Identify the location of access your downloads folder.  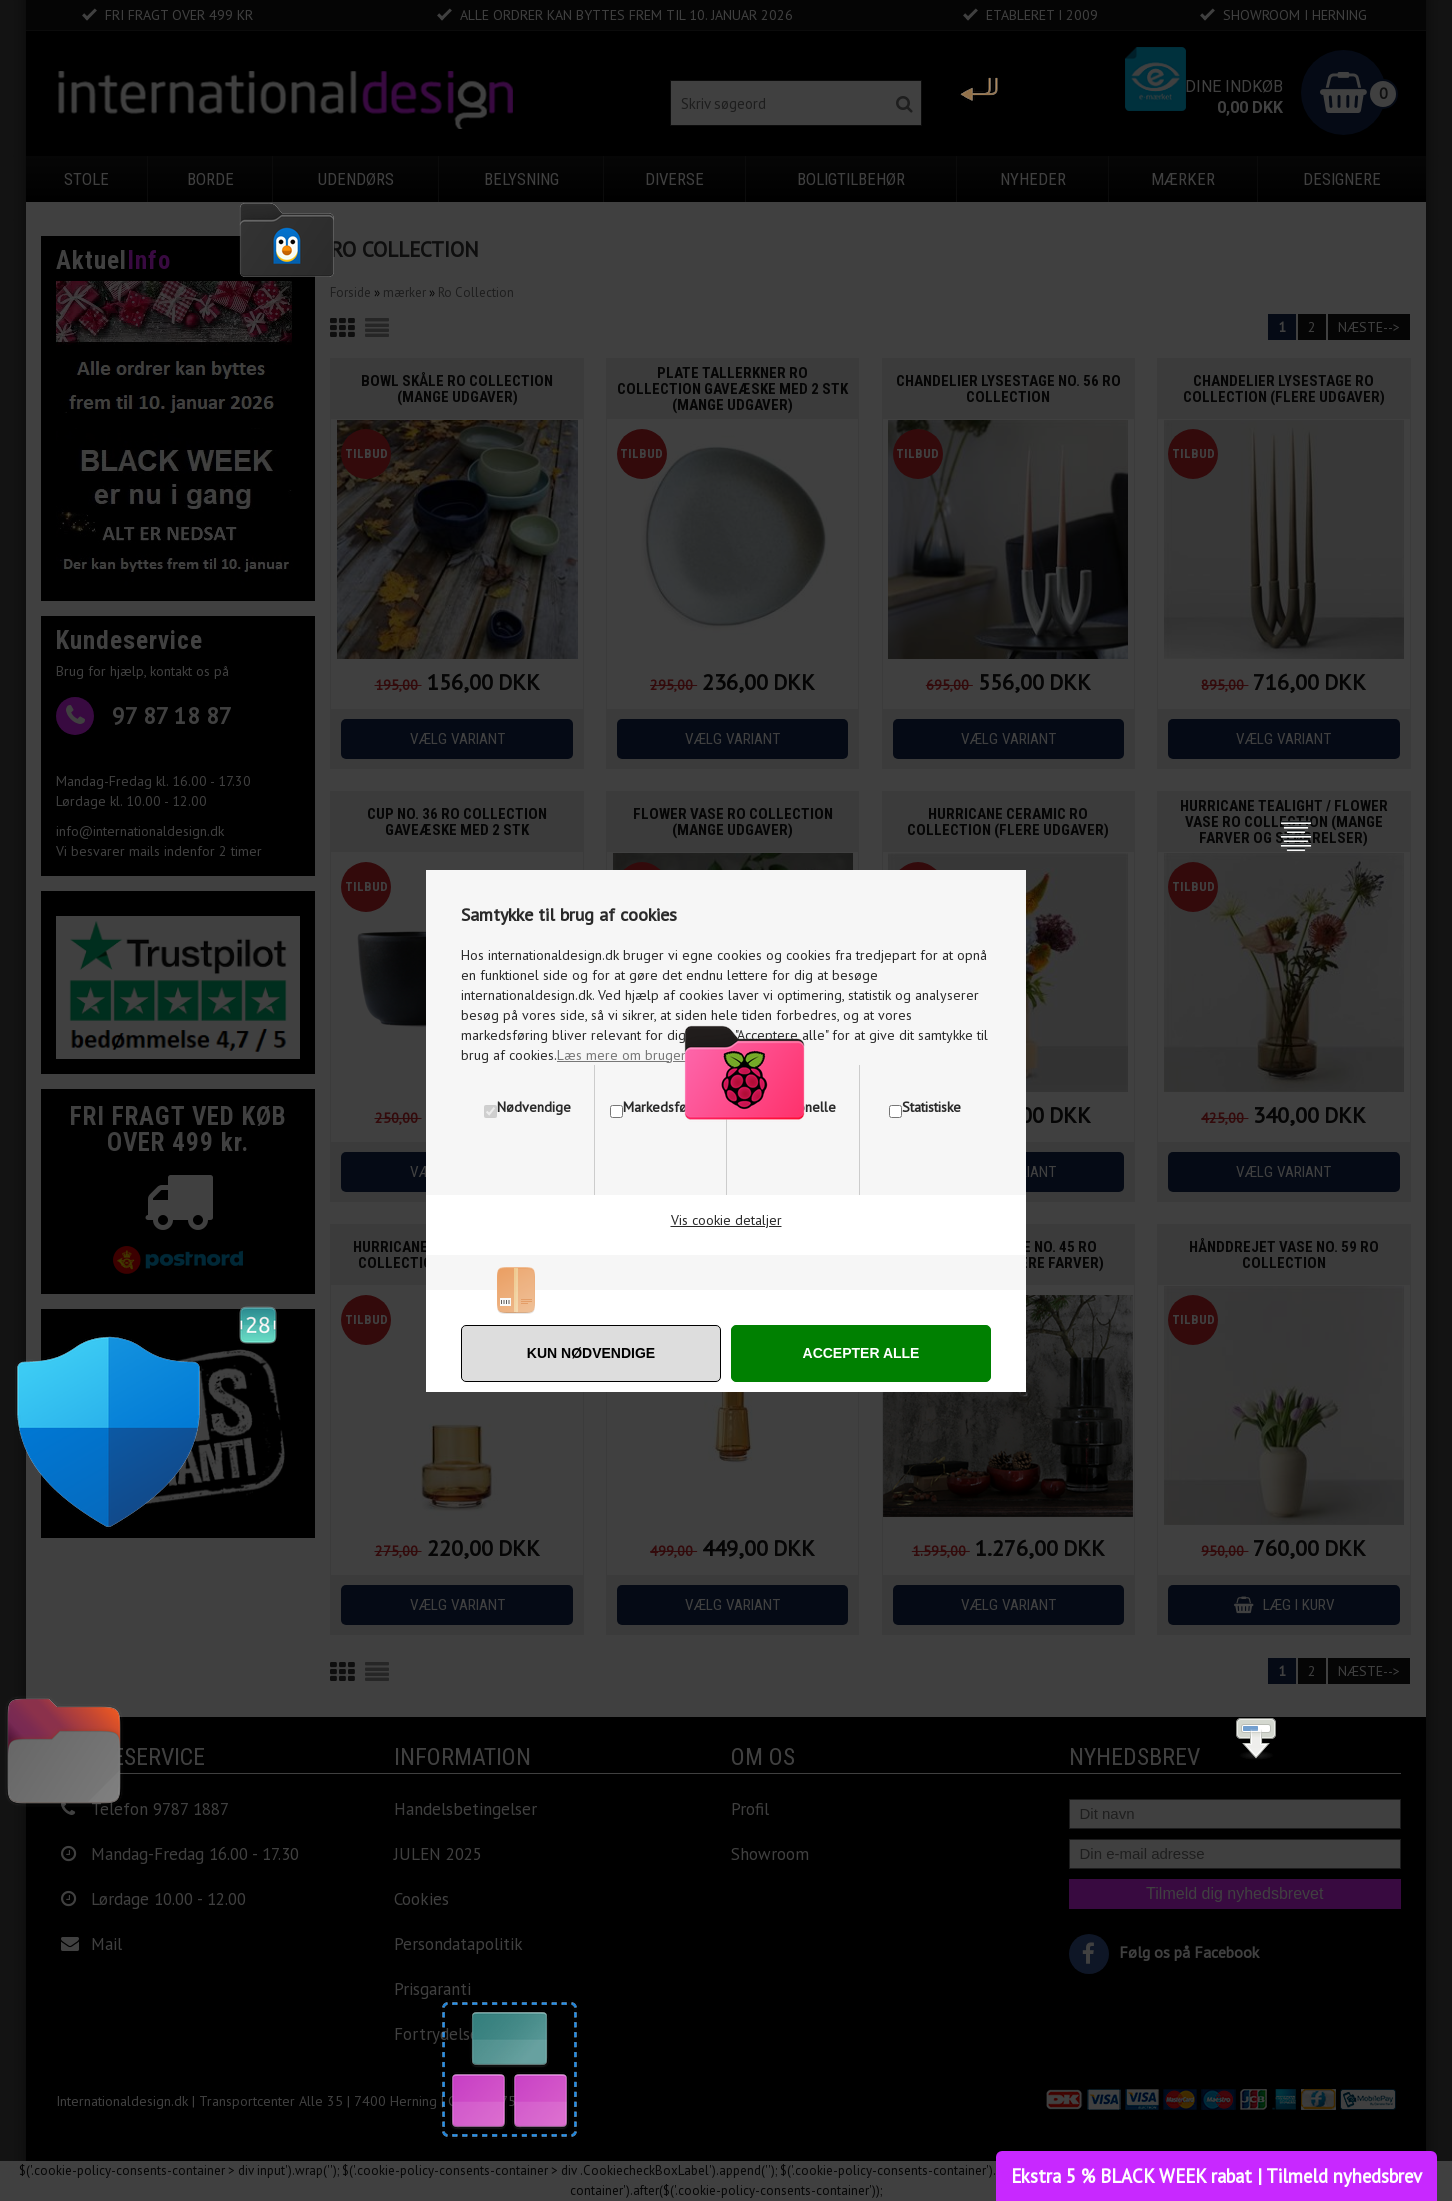
(1256, 1738).